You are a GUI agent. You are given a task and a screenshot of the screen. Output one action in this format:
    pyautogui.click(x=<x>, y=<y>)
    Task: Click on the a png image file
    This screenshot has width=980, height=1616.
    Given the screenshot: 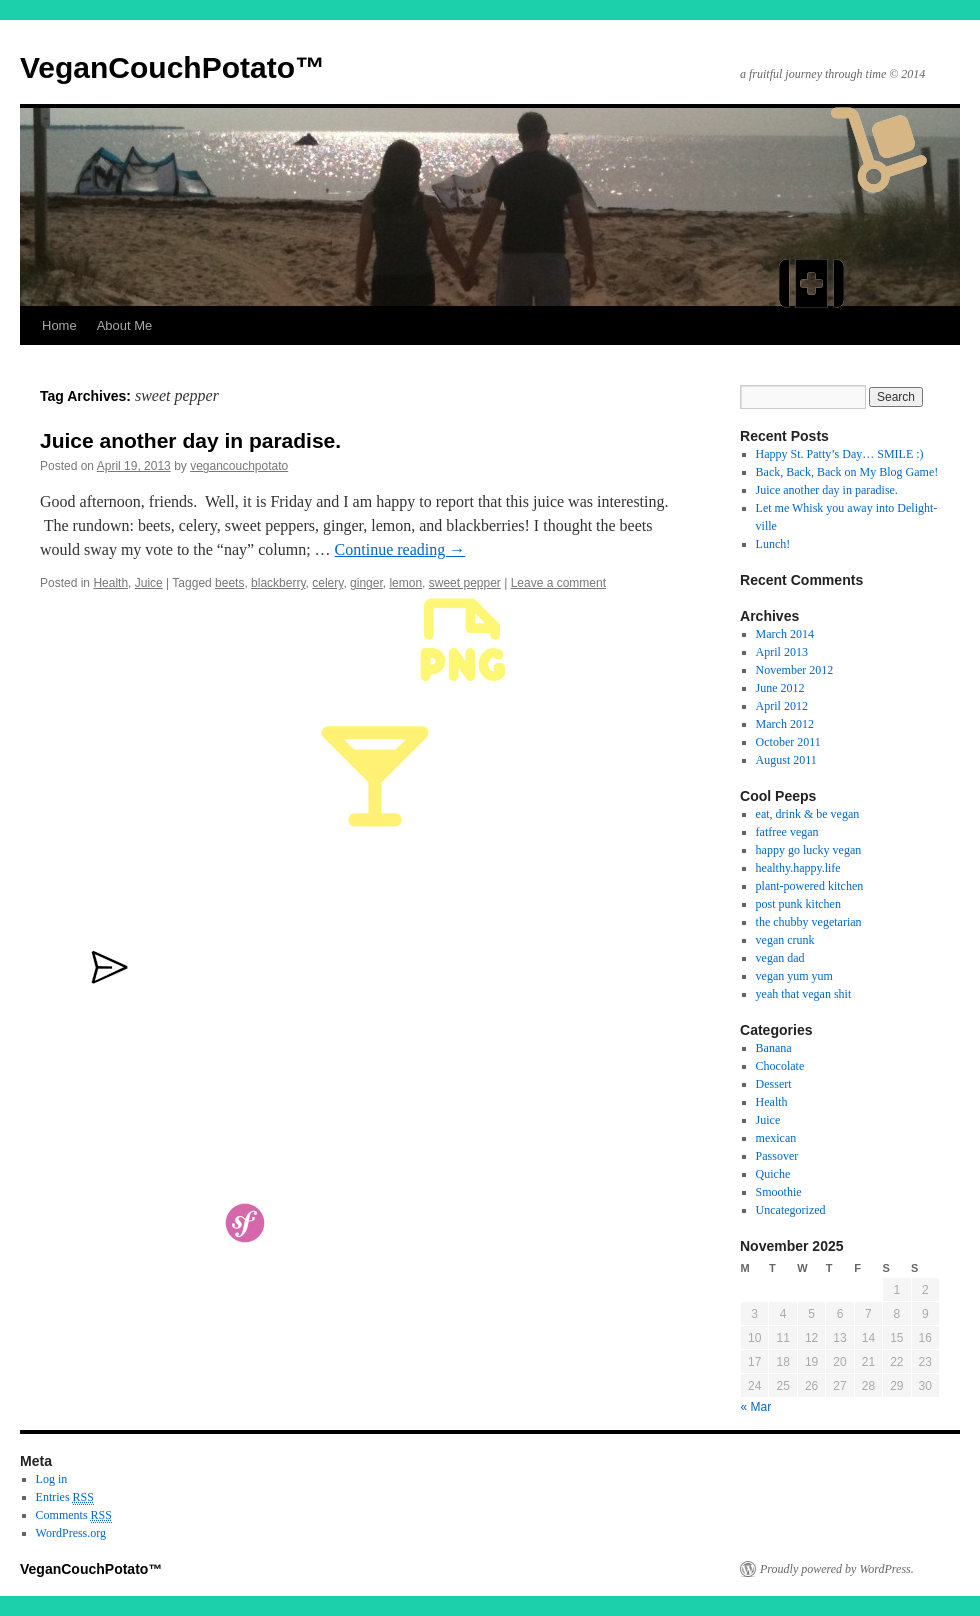 What is the action you would take?
    pyautogui.click(x=462, y=643)
    